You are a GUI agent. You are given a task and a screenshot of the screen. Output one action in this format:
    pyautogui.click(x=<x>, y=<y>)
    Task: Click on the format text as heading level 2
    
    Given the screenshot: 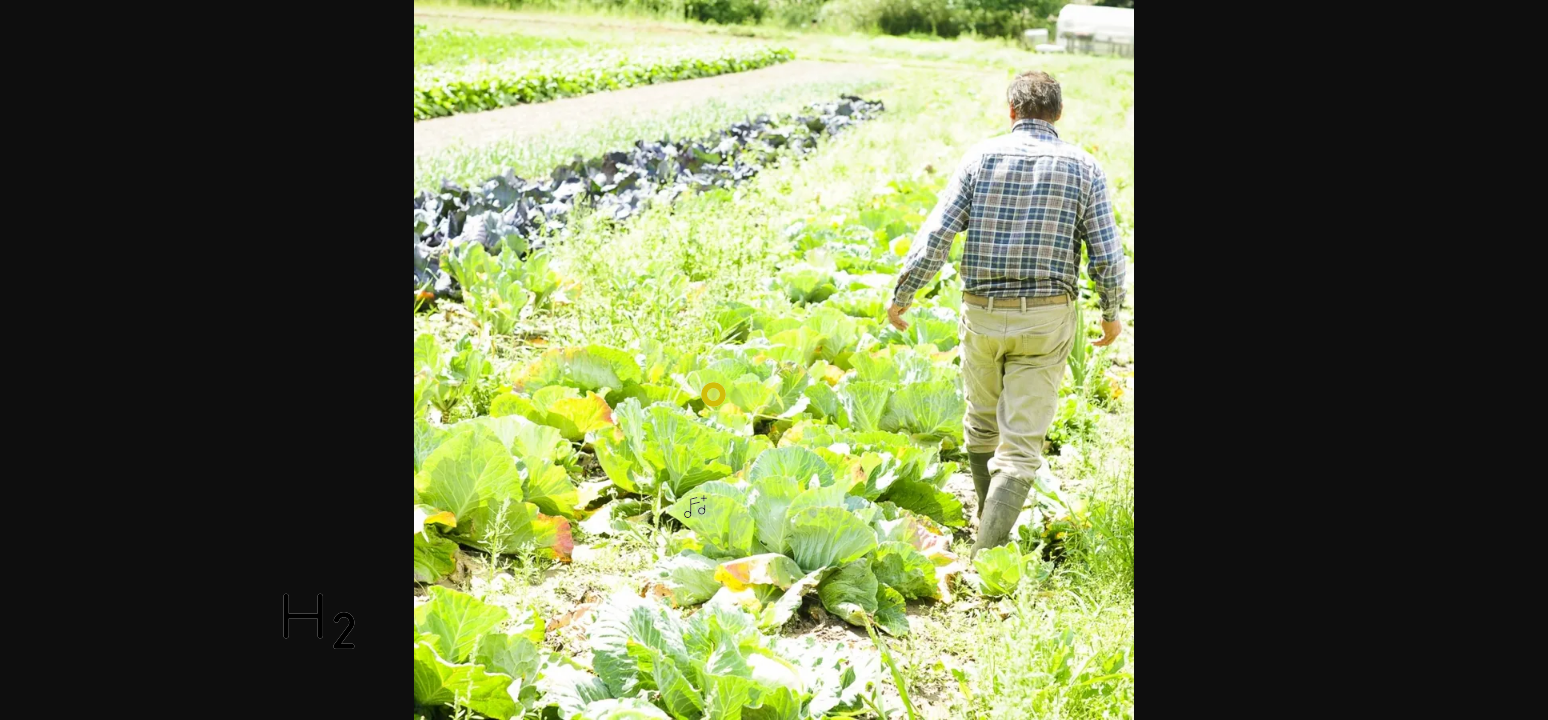 What is the action you would take?
    pyautogui.click(x=315, y=620)
    